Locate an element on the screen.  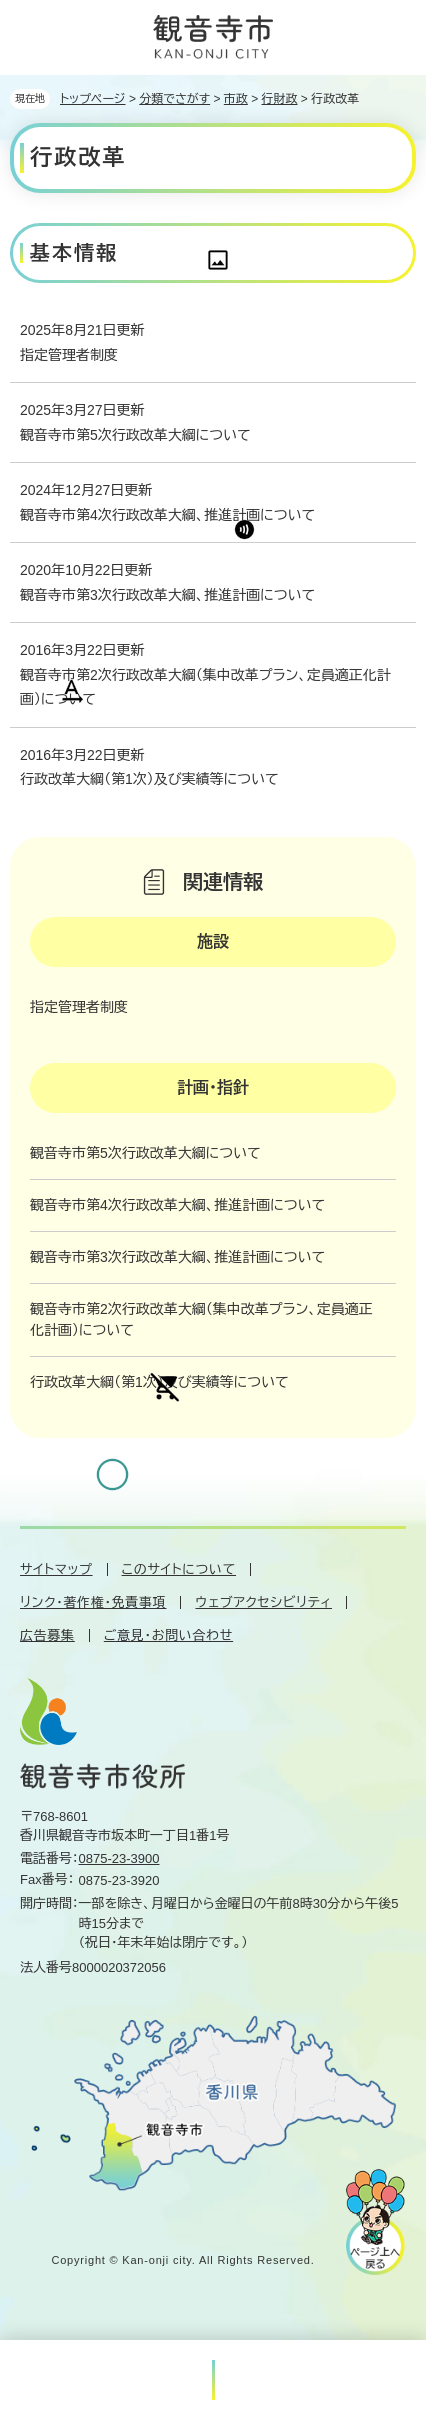
tap to pay with contactless payment is located at coordinates (244, 529).